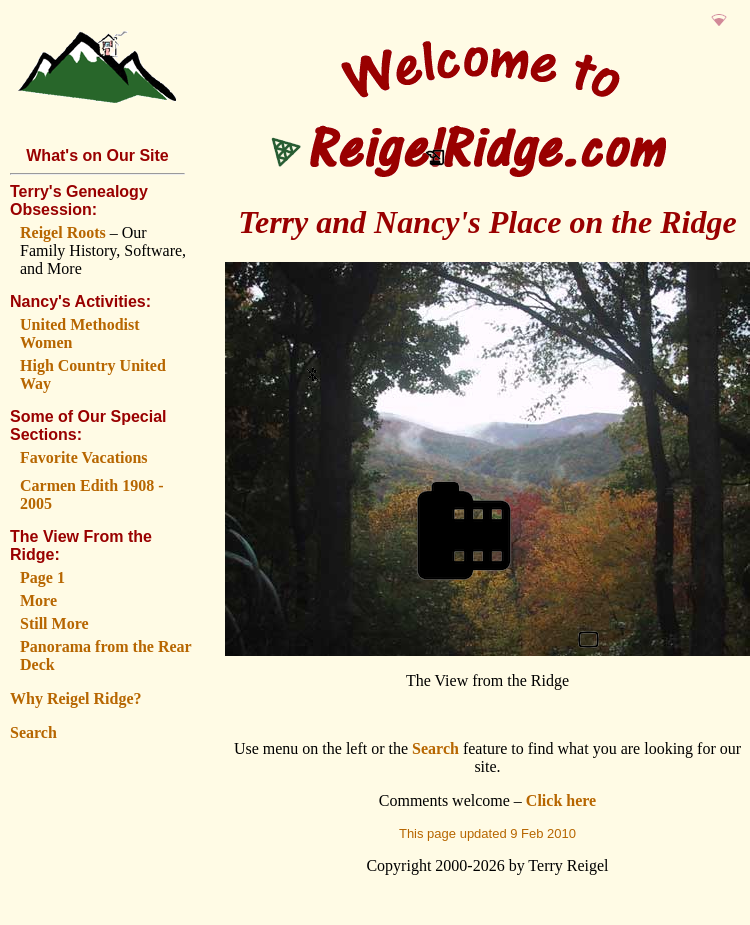 This screenshot has height=925, width=750. What do you see at coordinates (312, 374) in the screenshot?
I see `bluetooth is currently disabled` at bounding box center [312, 374].